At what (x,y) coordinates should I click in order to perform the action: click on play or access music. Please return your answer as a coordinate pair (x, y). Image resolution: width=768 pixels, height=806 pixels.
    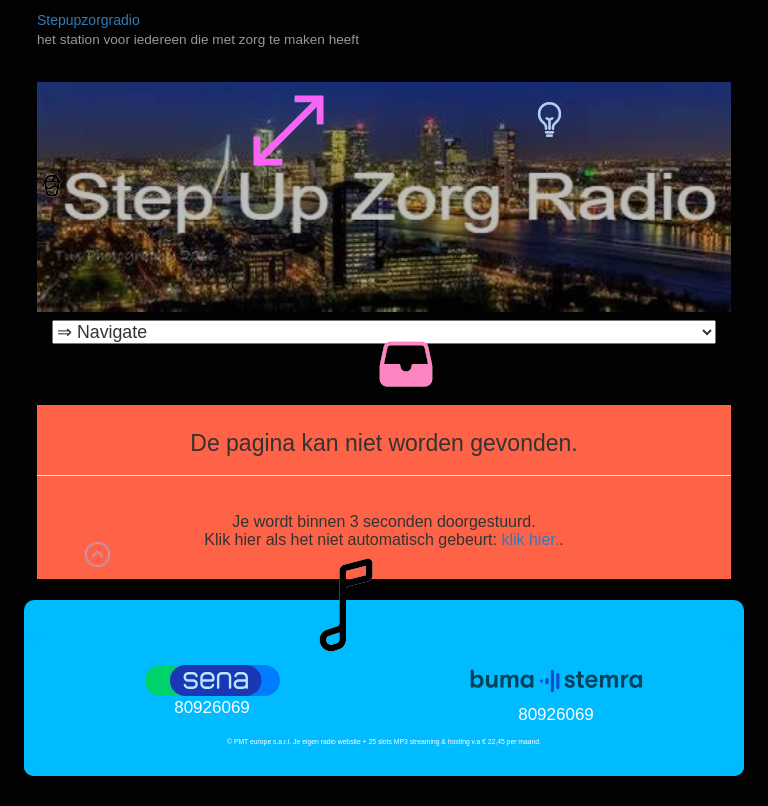
    Looking at the image, I should click on (346, 605).